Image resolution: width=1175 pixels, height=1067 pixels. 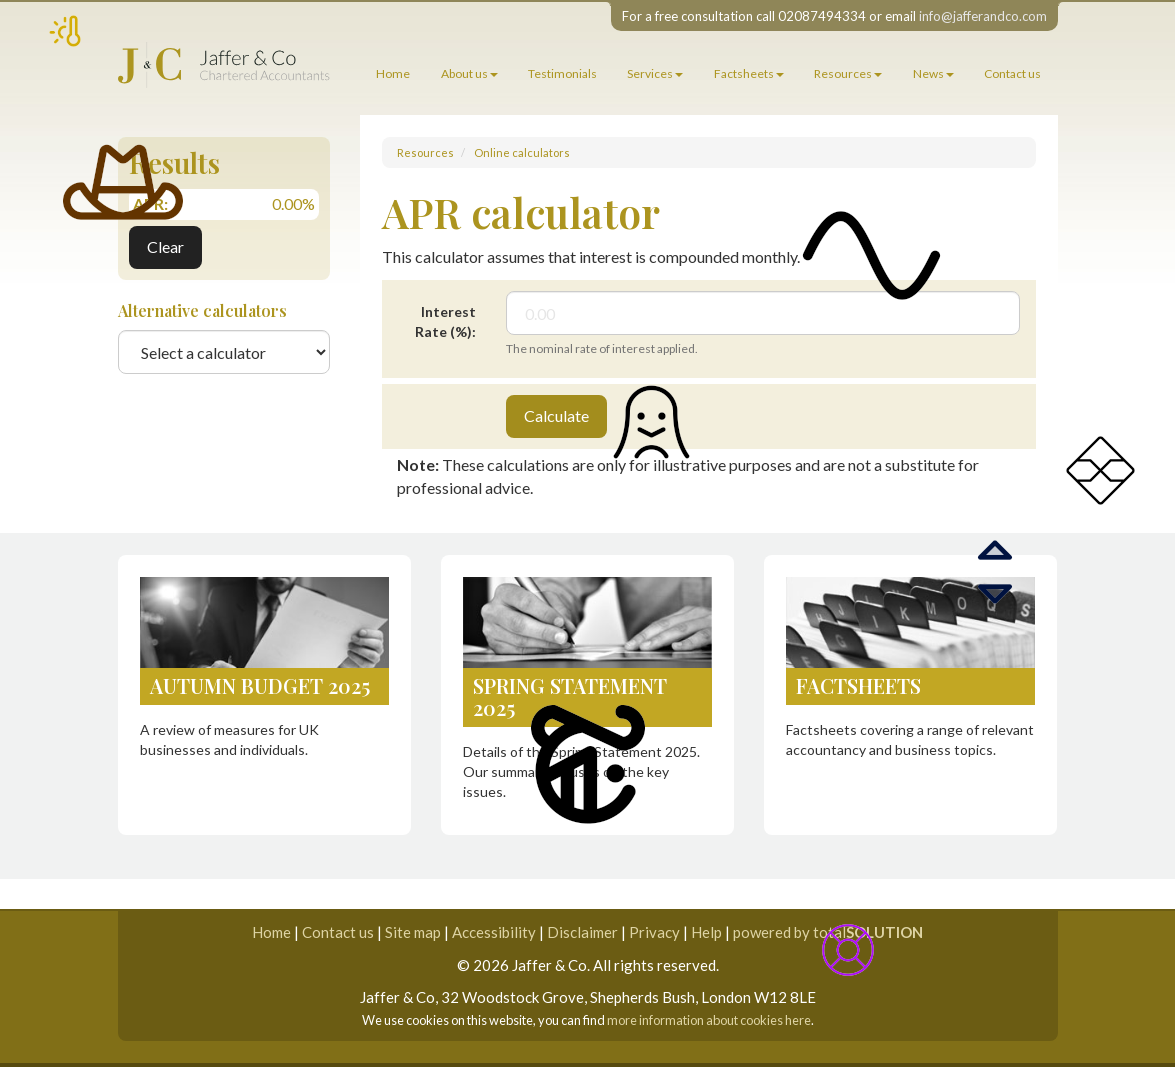 I want to click on indicates linux operating system compatibility, so click(x=651, y=426).